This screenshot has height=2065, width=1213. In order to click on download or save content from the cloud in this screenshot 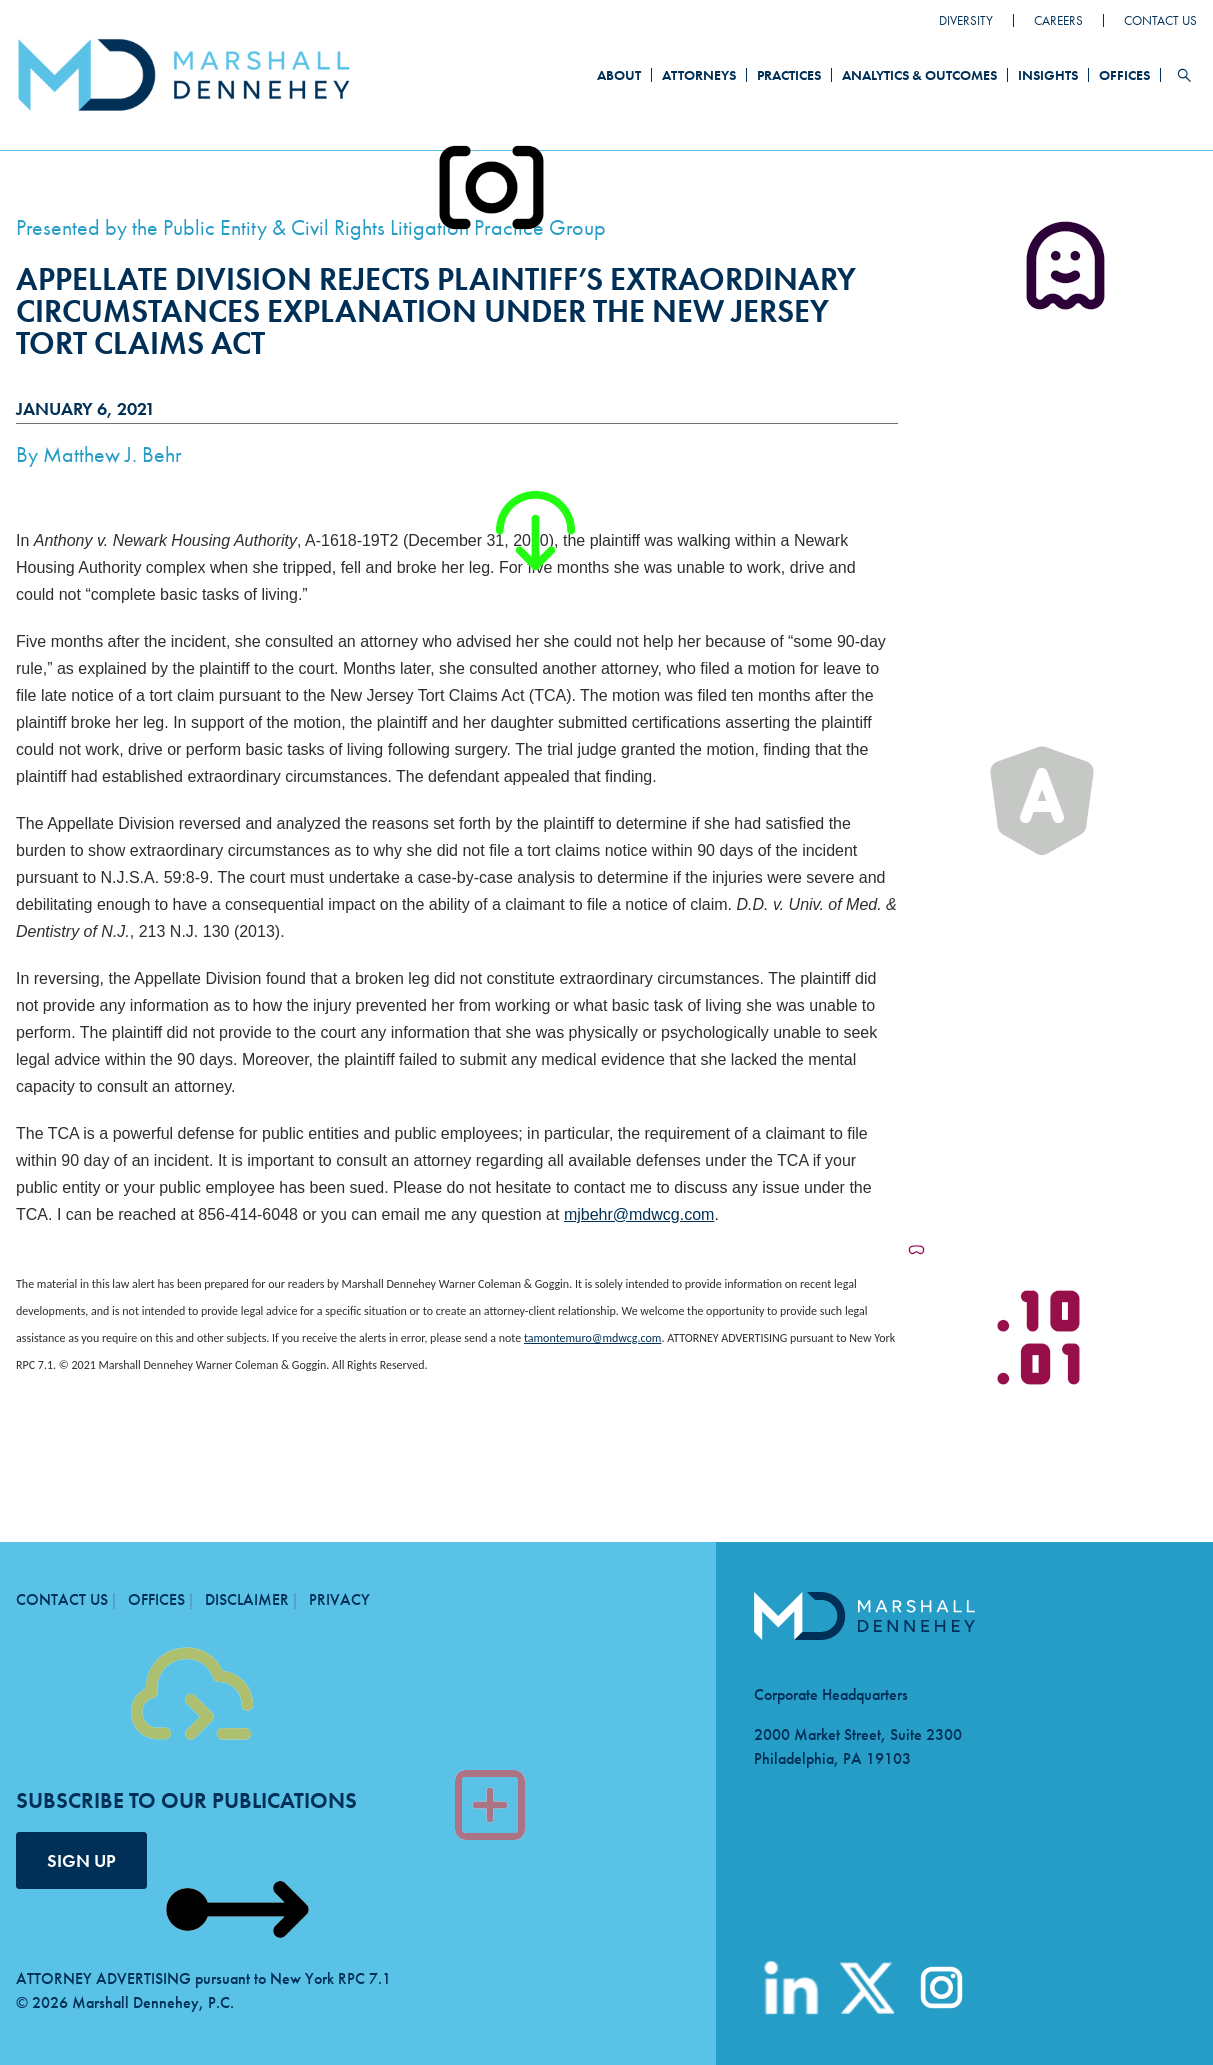, I will do `click(535, 530)`.